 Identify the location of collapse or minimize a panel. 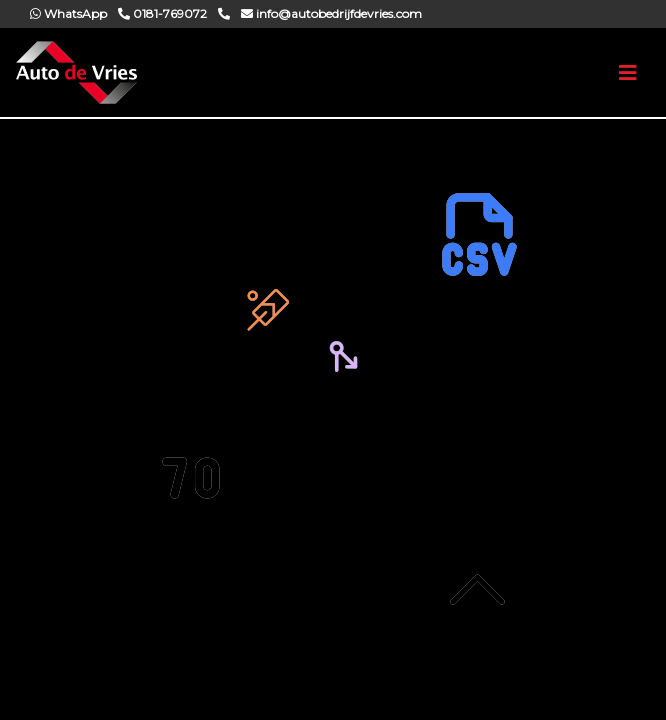
(477, 604).